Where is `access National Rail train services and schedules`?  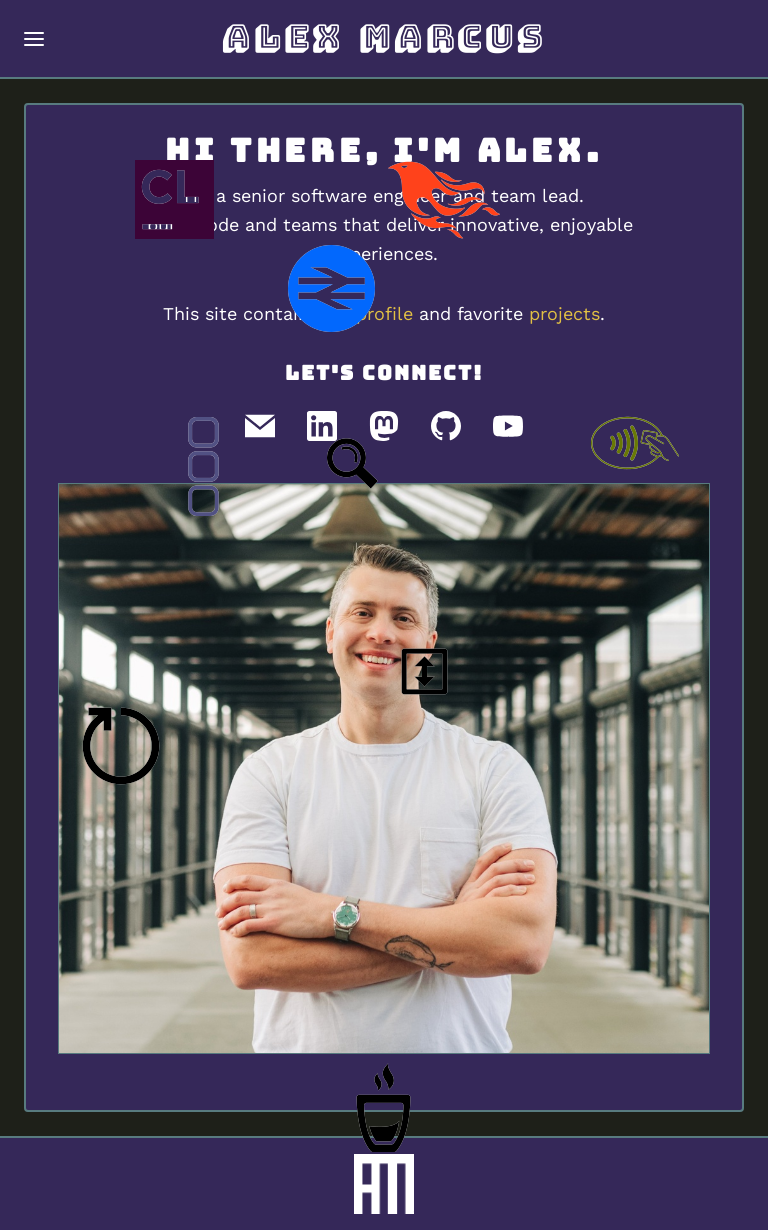 access National Rail train services and schedules is located at coordinates (331, 288).